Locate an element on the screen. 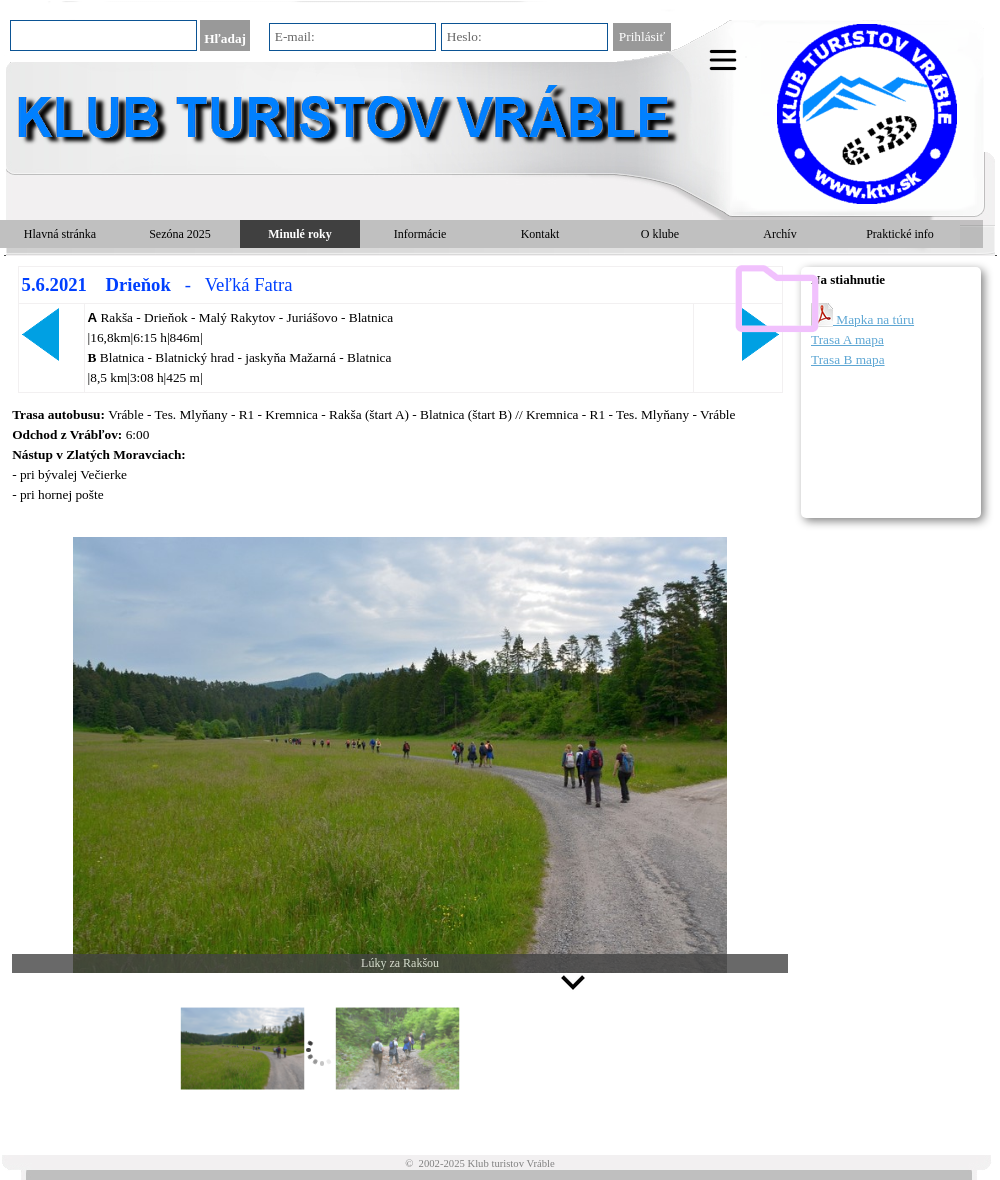  open navigation menu is located at coordinates (723, 60).